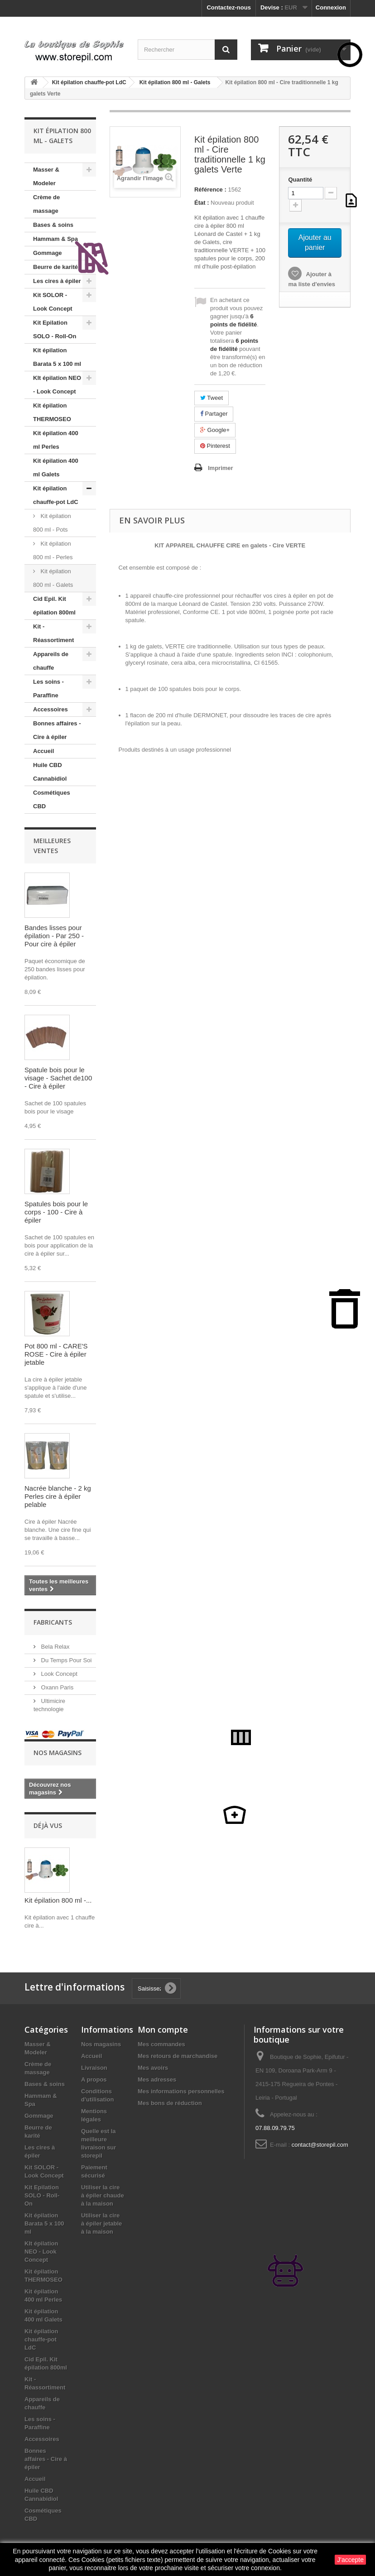 This screenshot has height=2576, width=375. What do you see at coordinates (91, 258) in the screenshot?
I see `library or reading feature unavailable` at bounding box center [91, 258].